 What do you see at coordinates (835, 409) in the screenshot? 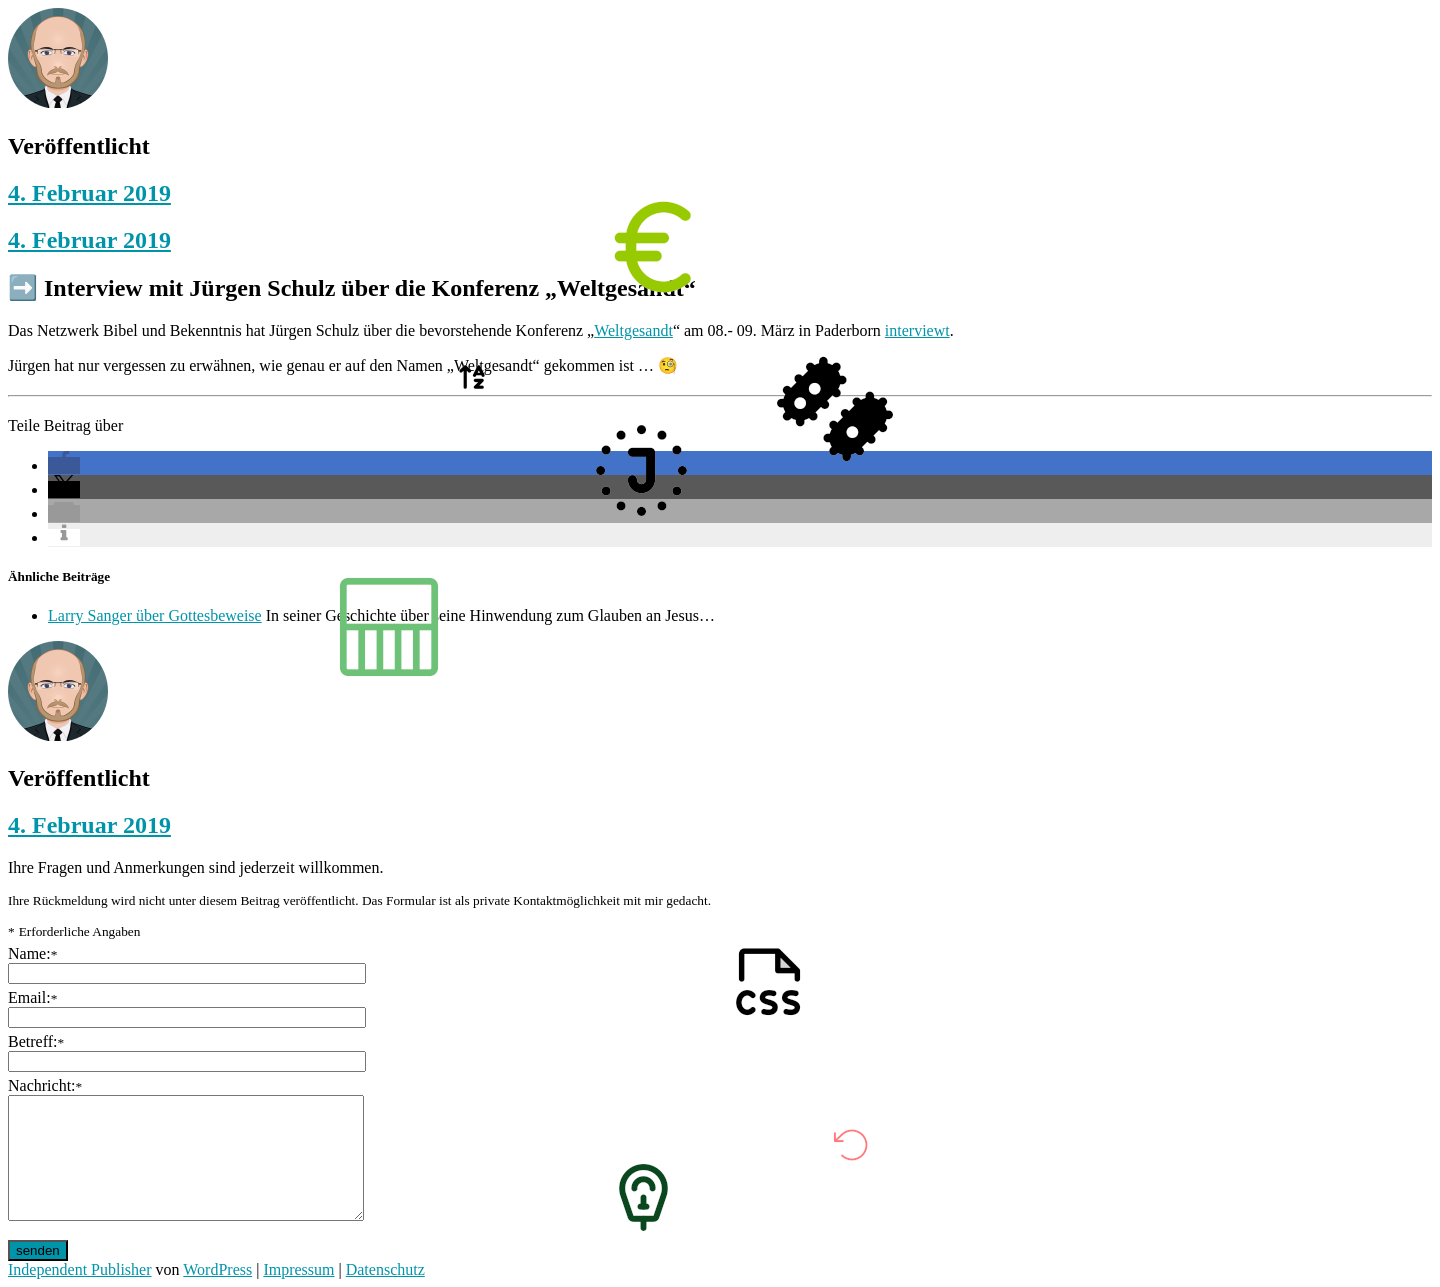
I see `view microbiology or bacteria-related content` at bounding box center [835, 409].